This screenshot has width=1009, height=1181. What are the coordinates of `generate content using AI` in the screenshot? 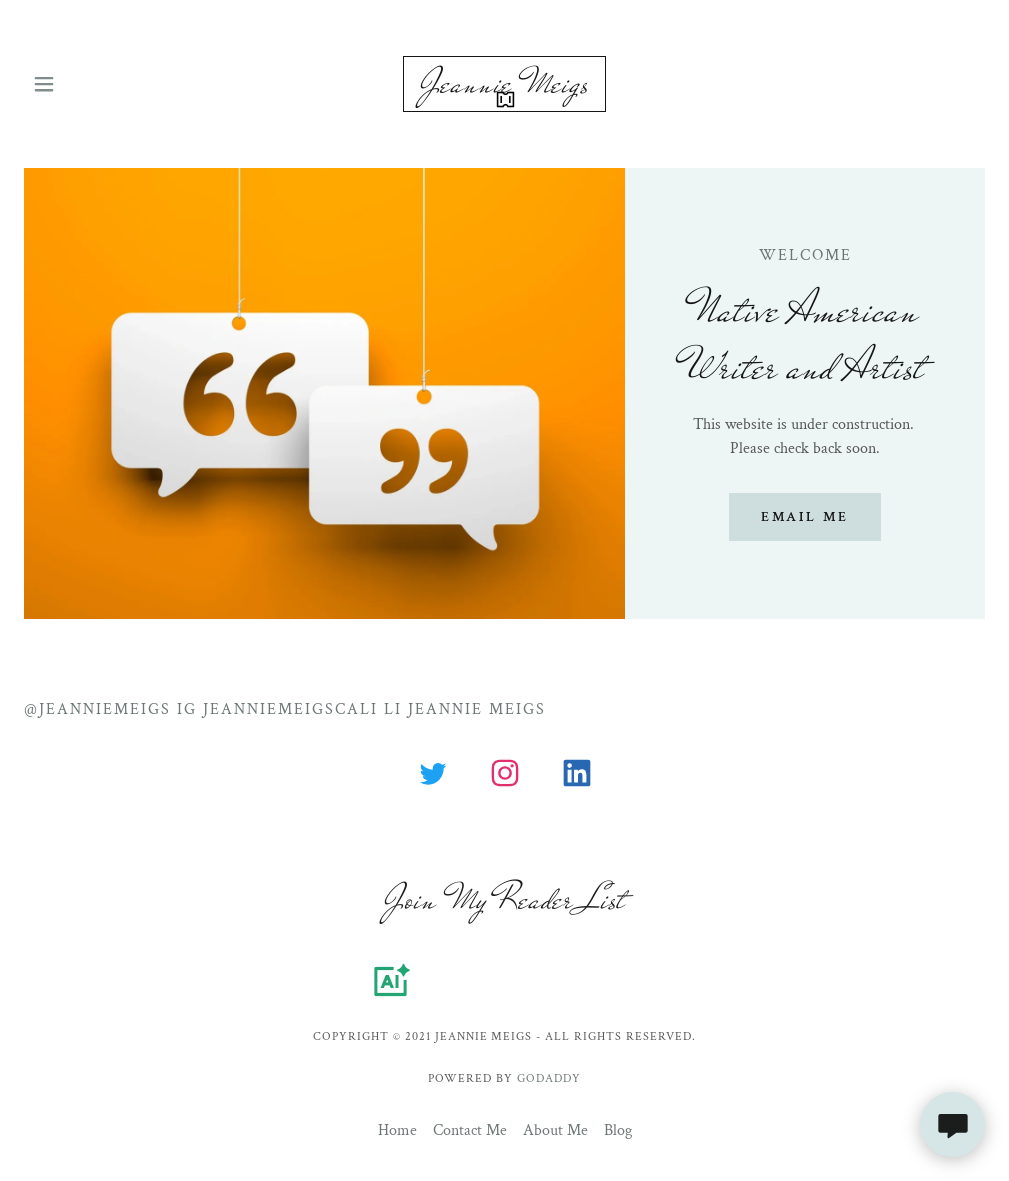 It's located at (390, 981).